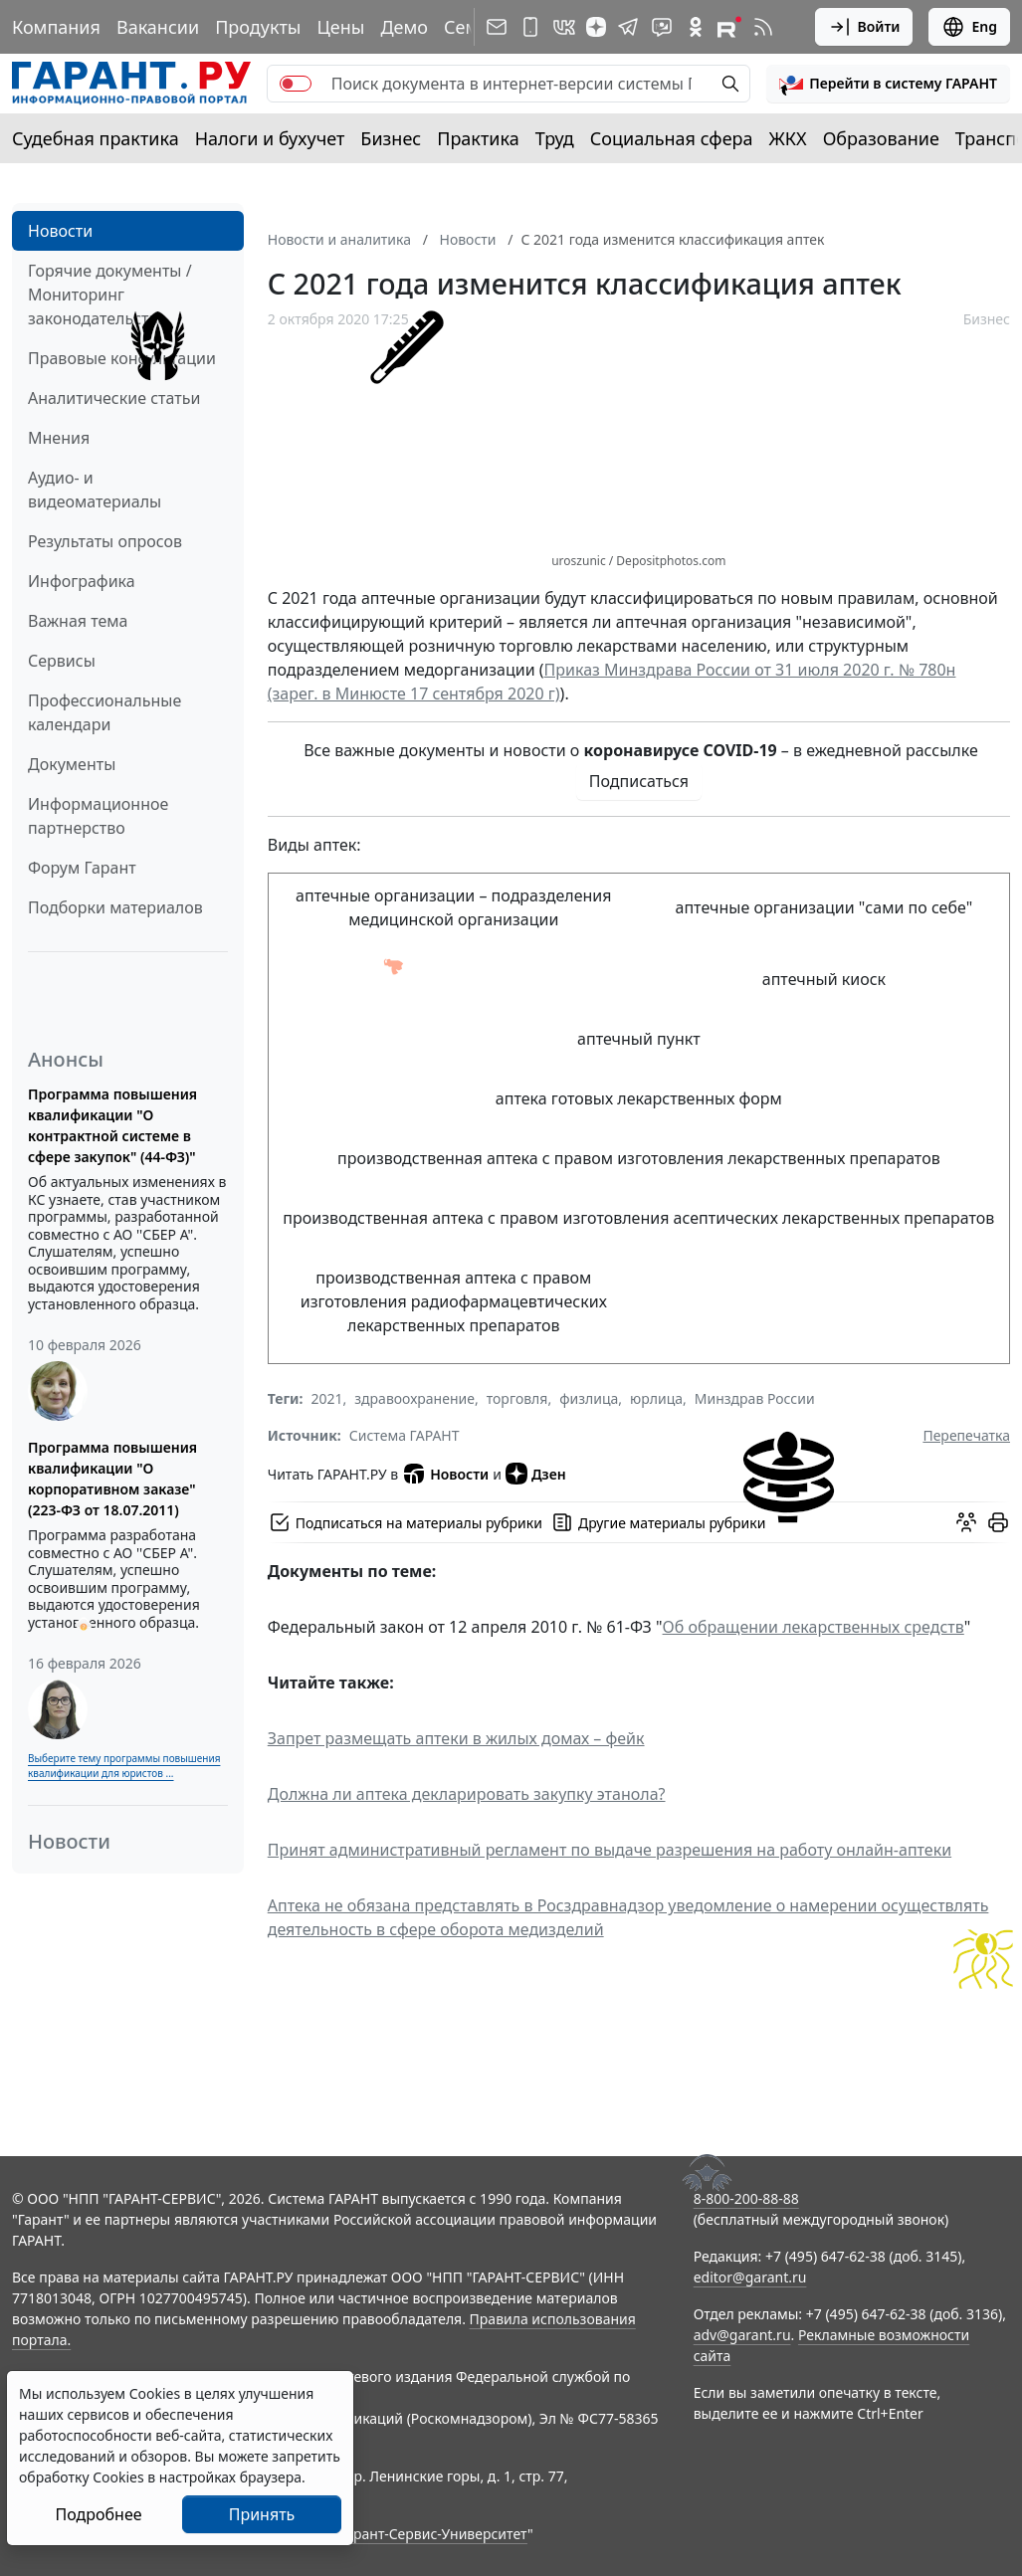  Describe the element at coordinates (788, 1477) in the screenshot. I see `activate teleportation portal` at that location.